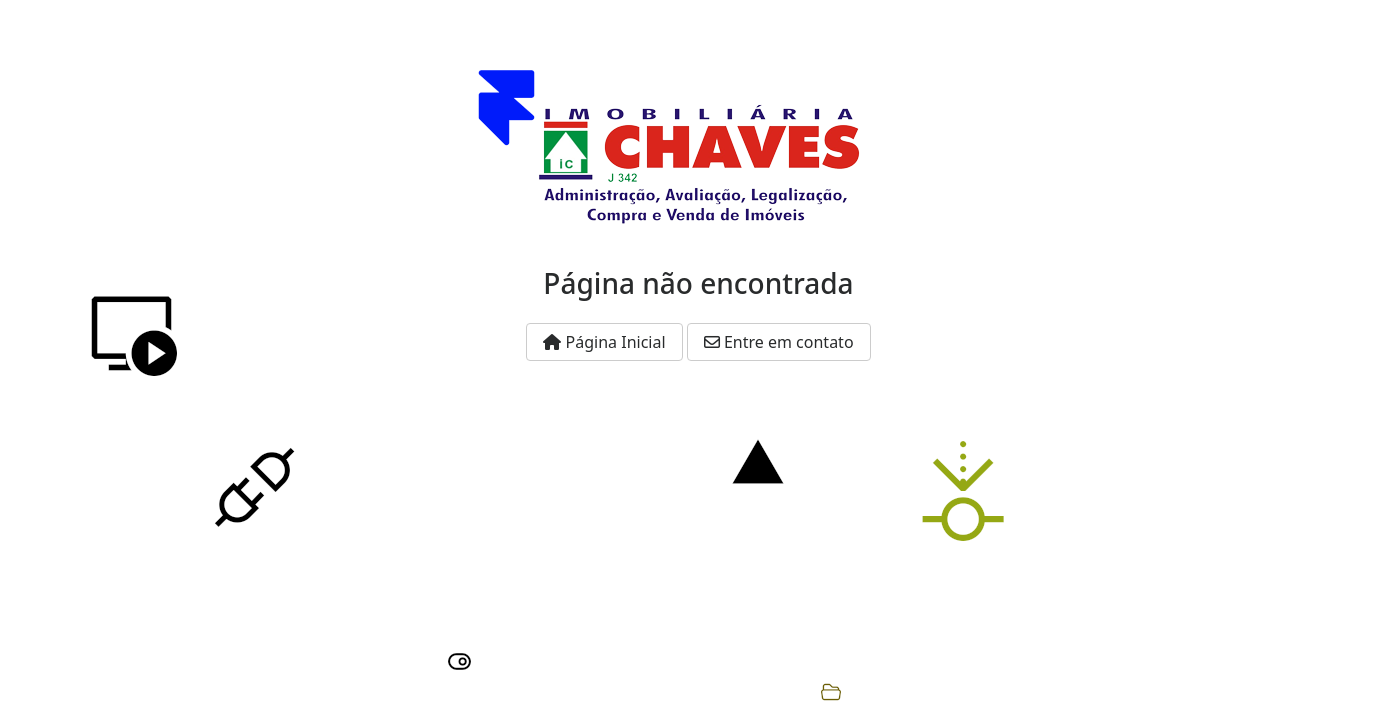 This screenshot has height=720, width=1397. I want to click on view contents of an open folder, so click(831, 692).